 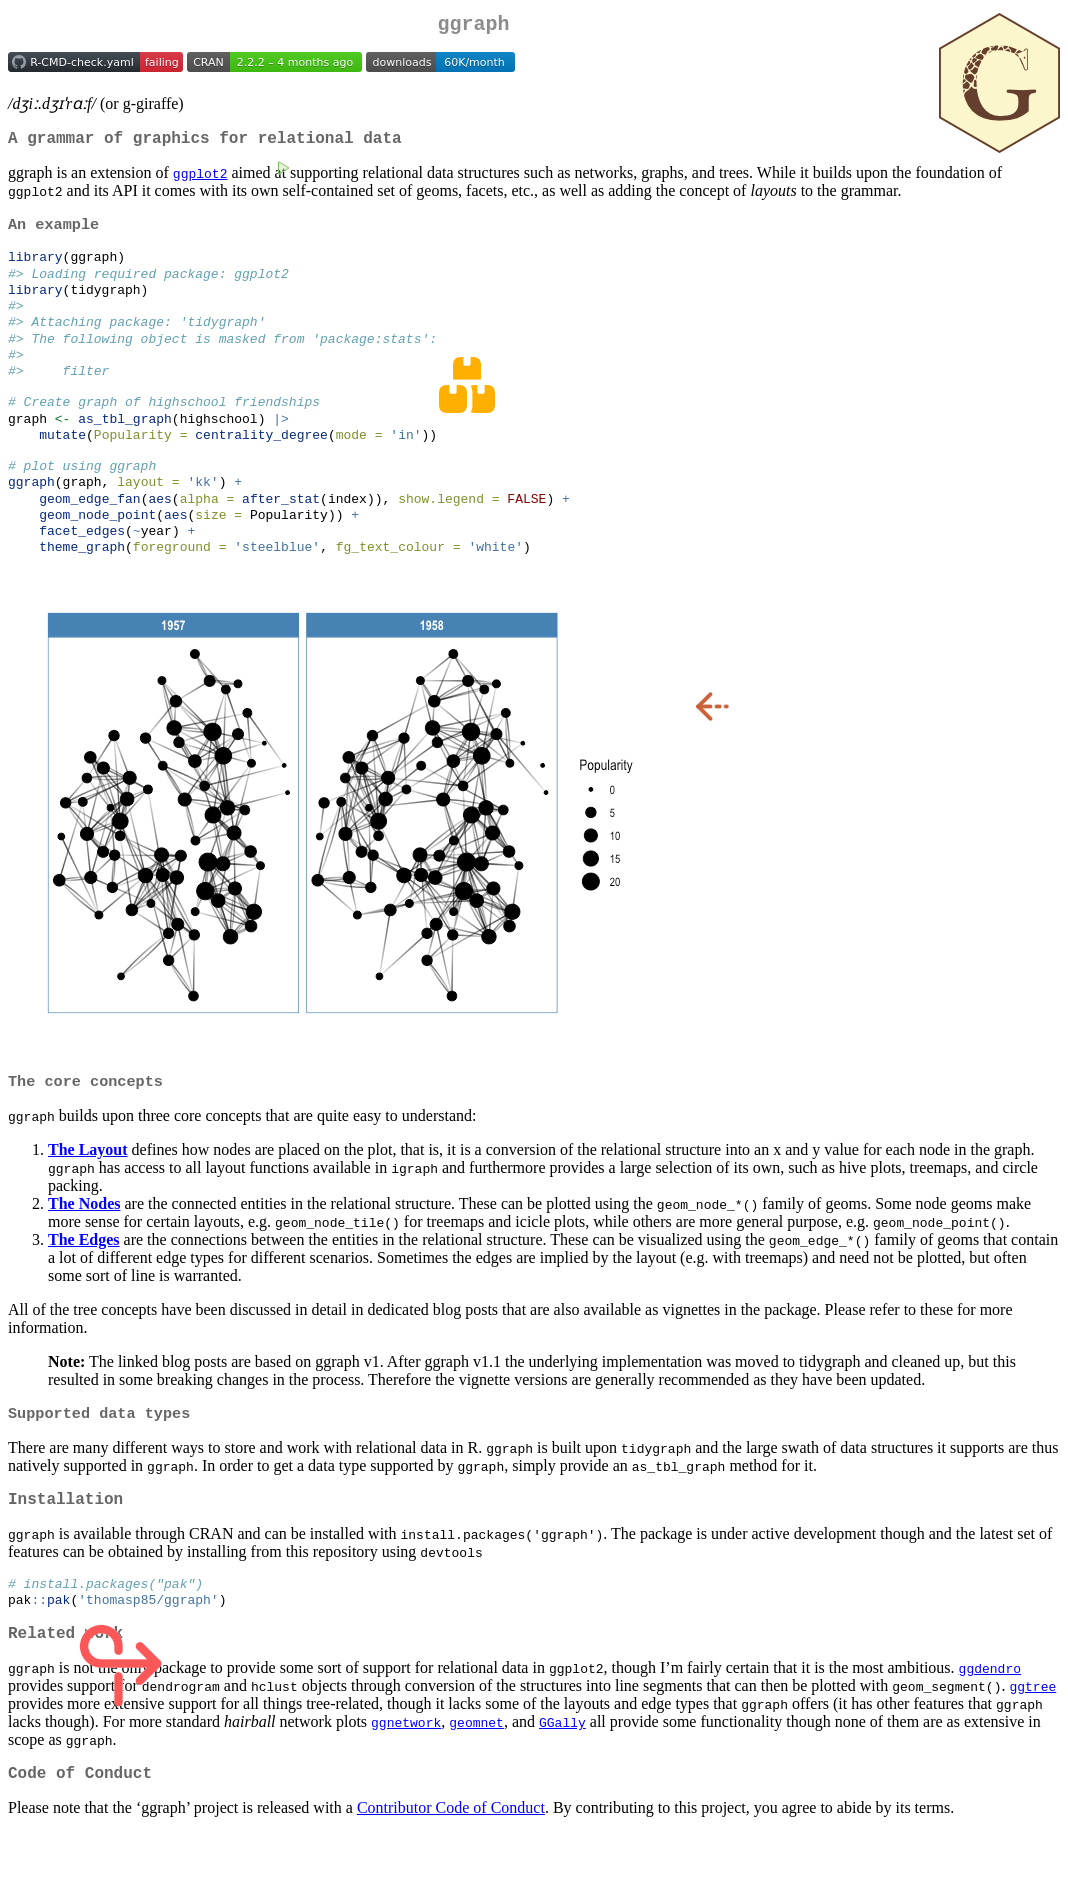 What do you see at coordinates (282, 168) in the screenshot?
I see `play media or start video` at bounding box center [282, 168].